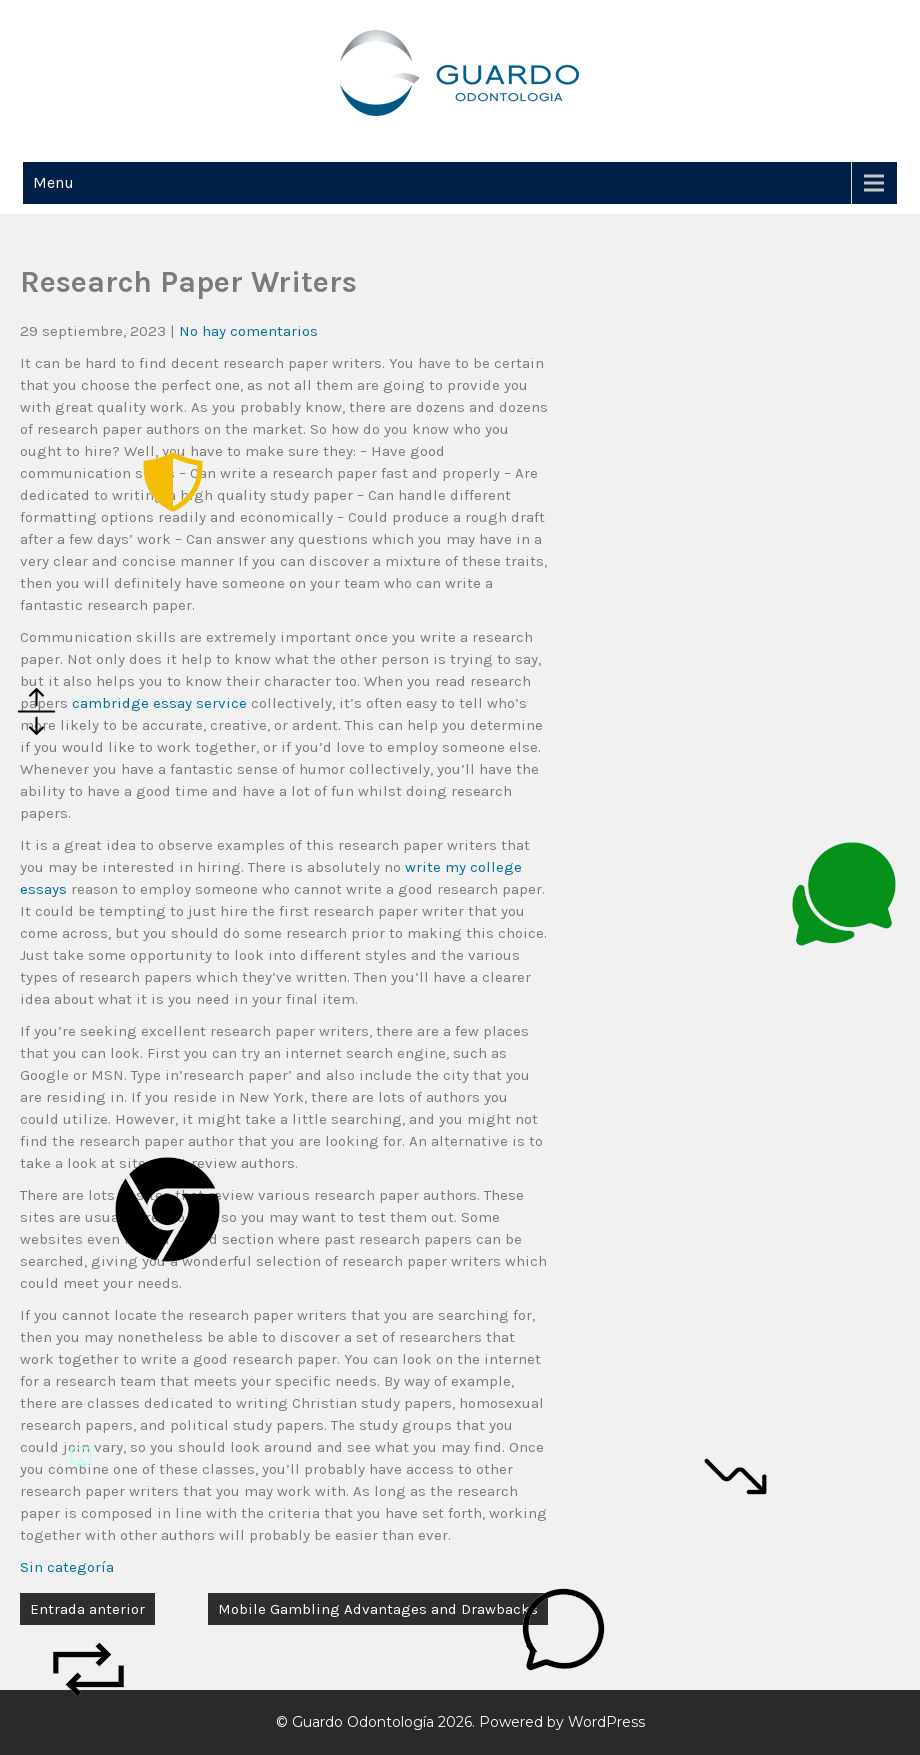 This screenshot has height=1755, width=920. I want to click on open messaging or chat, so click(844, 894).